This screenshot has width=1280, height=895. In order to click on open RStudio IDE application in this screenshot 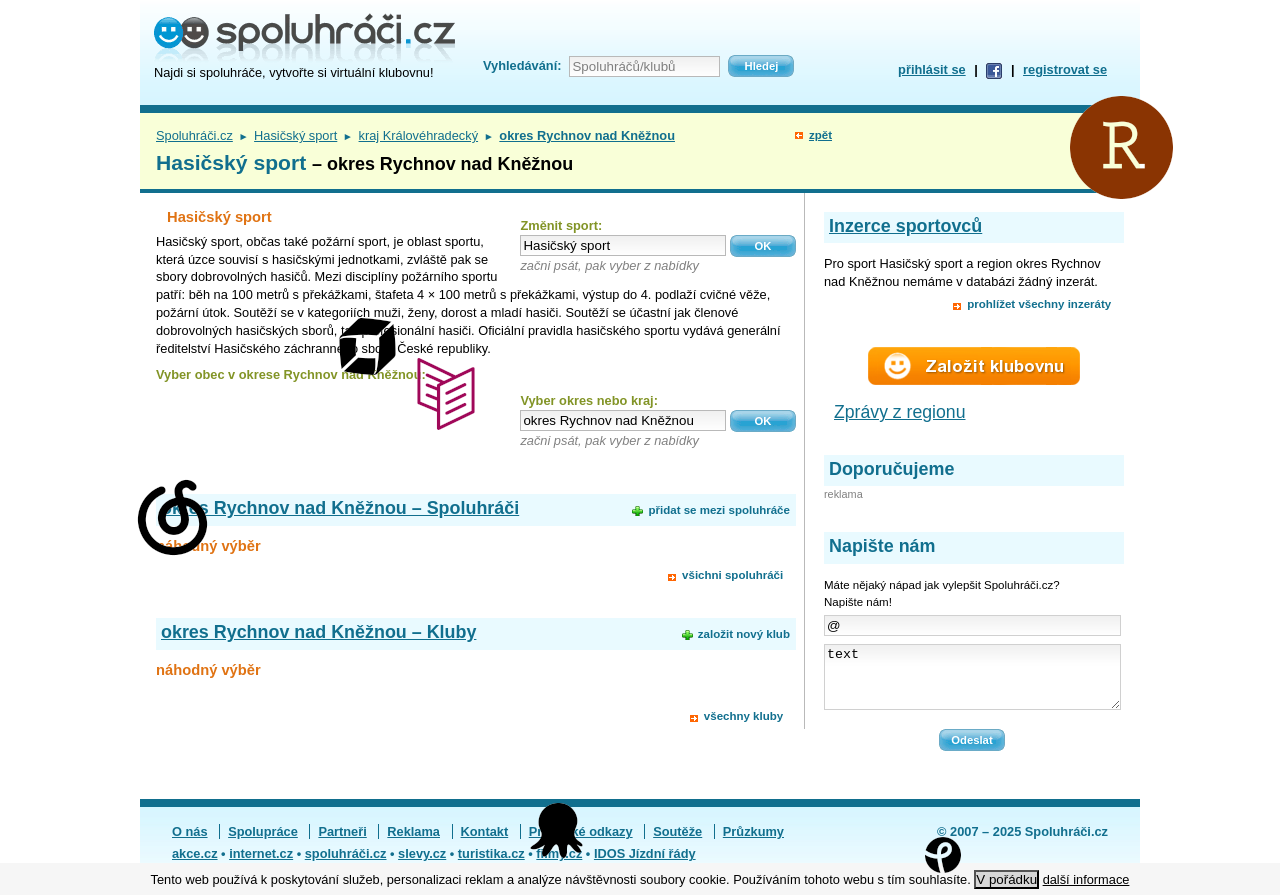, I will do `click(1121, 147)`.